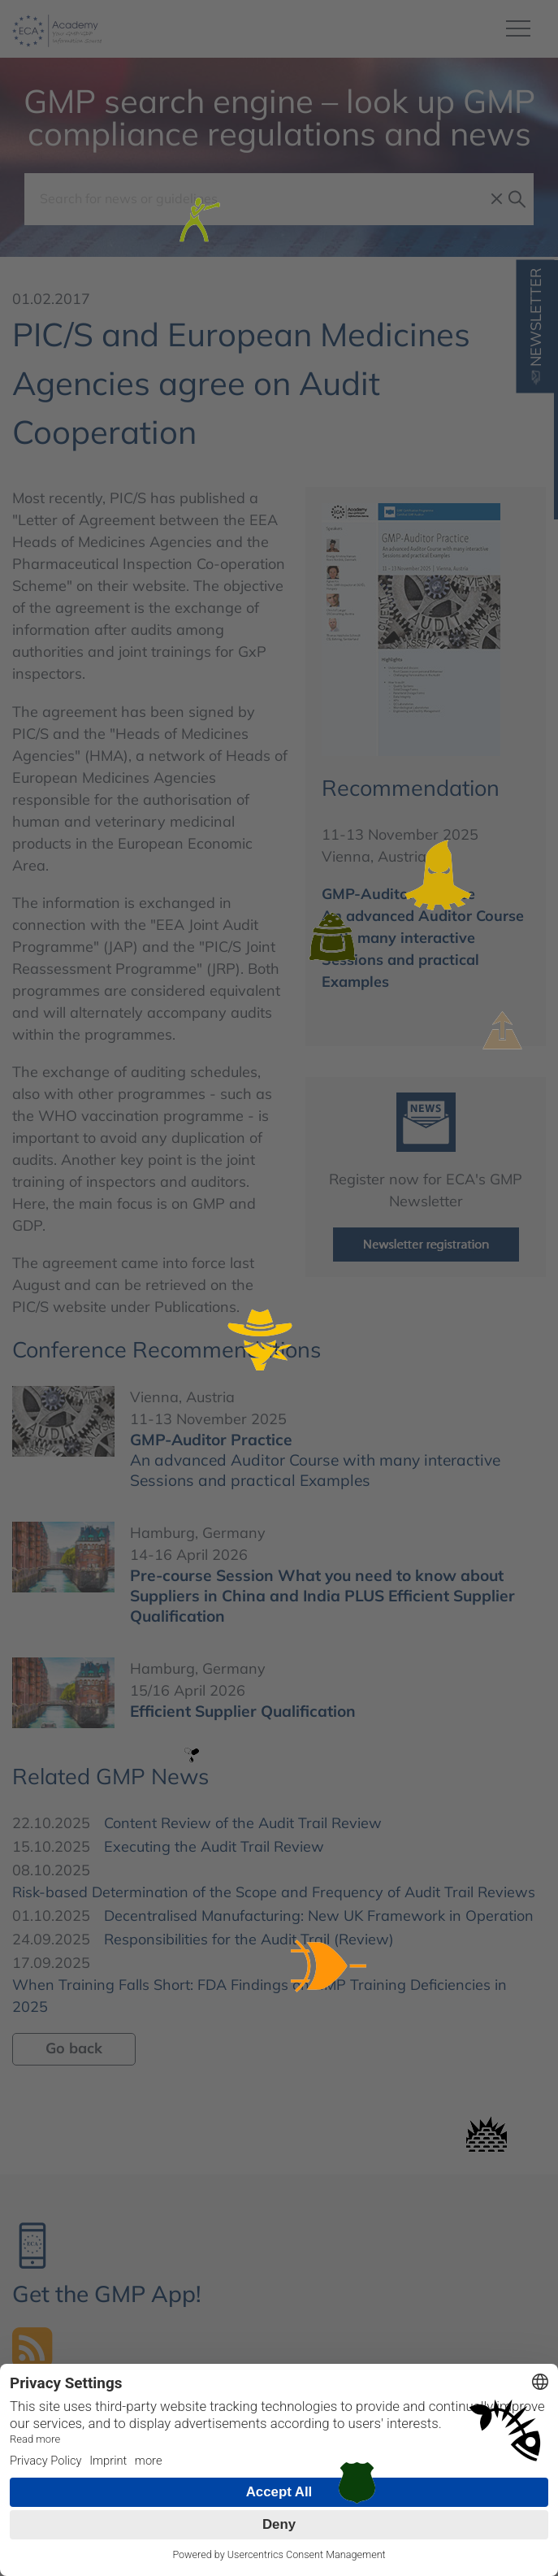 The height and width of the screenshot is (2576, 558). Describe the element at coordinates (192, 1755) in the screenshot. I see `indicates medication dosage or liquid medicine` at that location.